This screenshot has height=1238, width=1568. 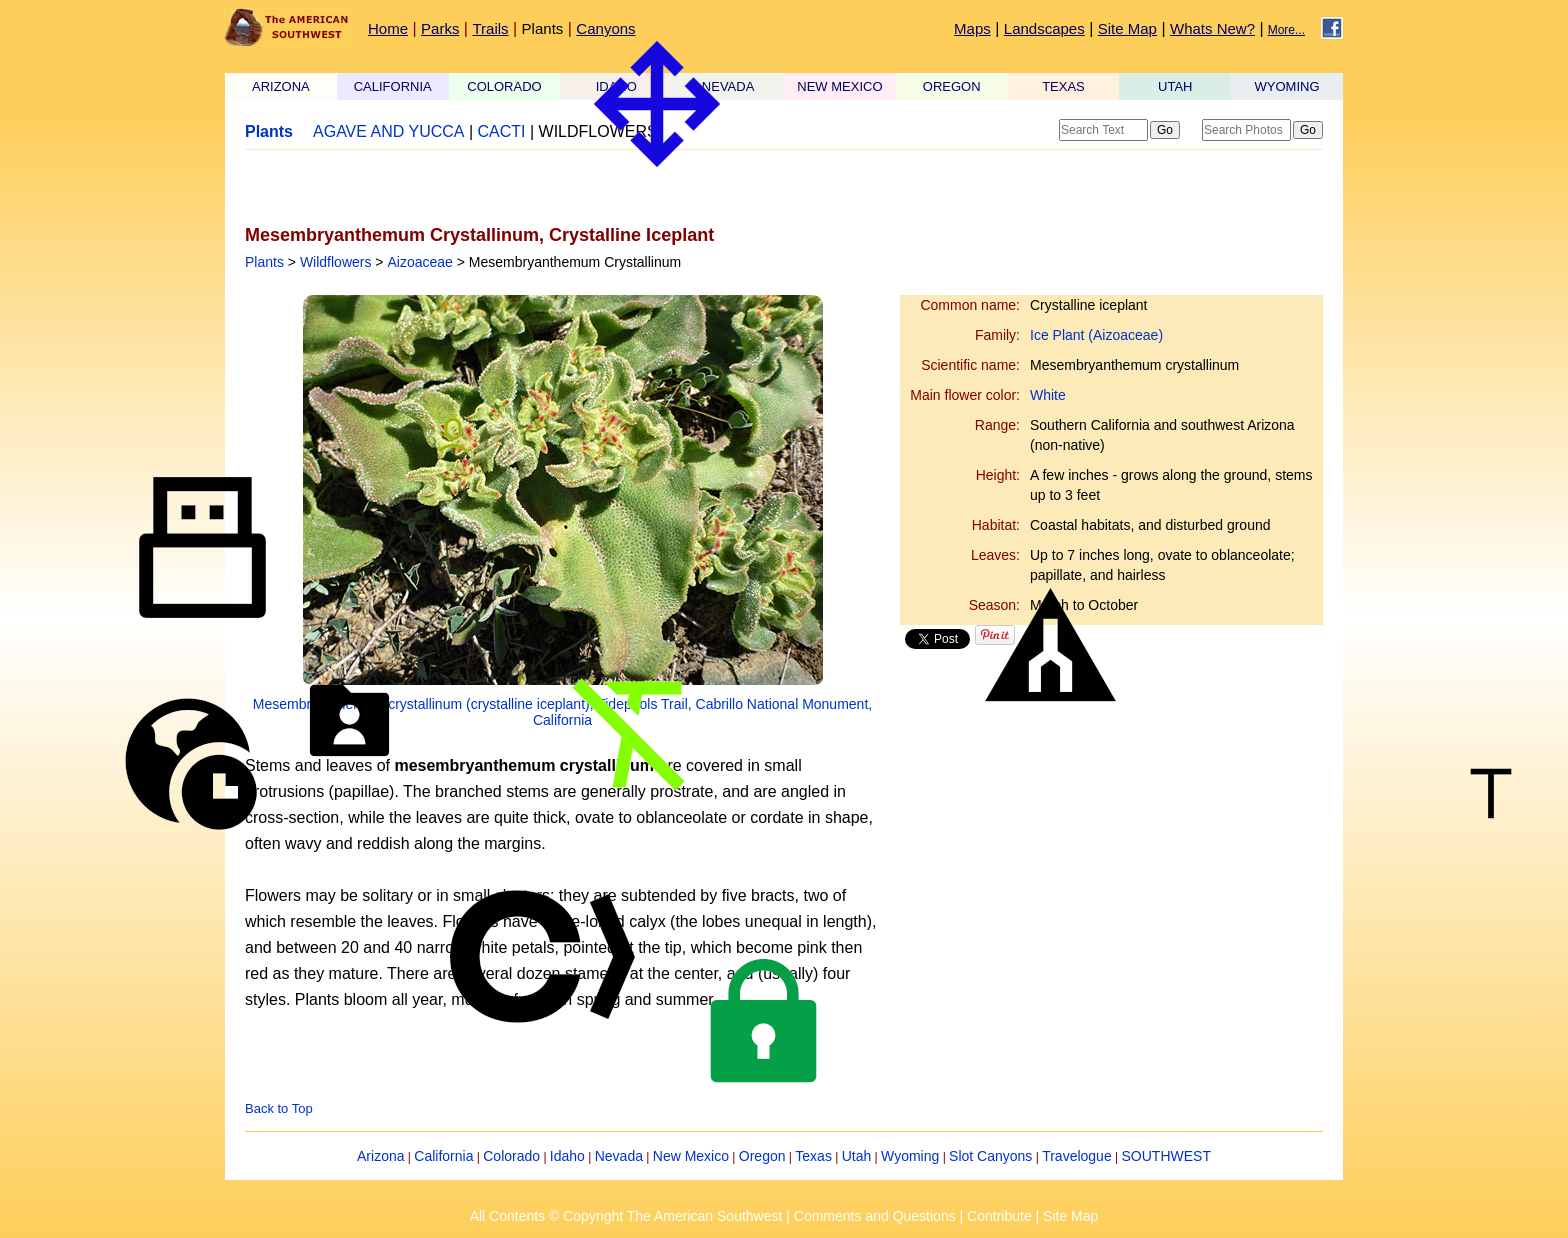 I want to click on open the Trailforks app, so click(x=1050, y=644).